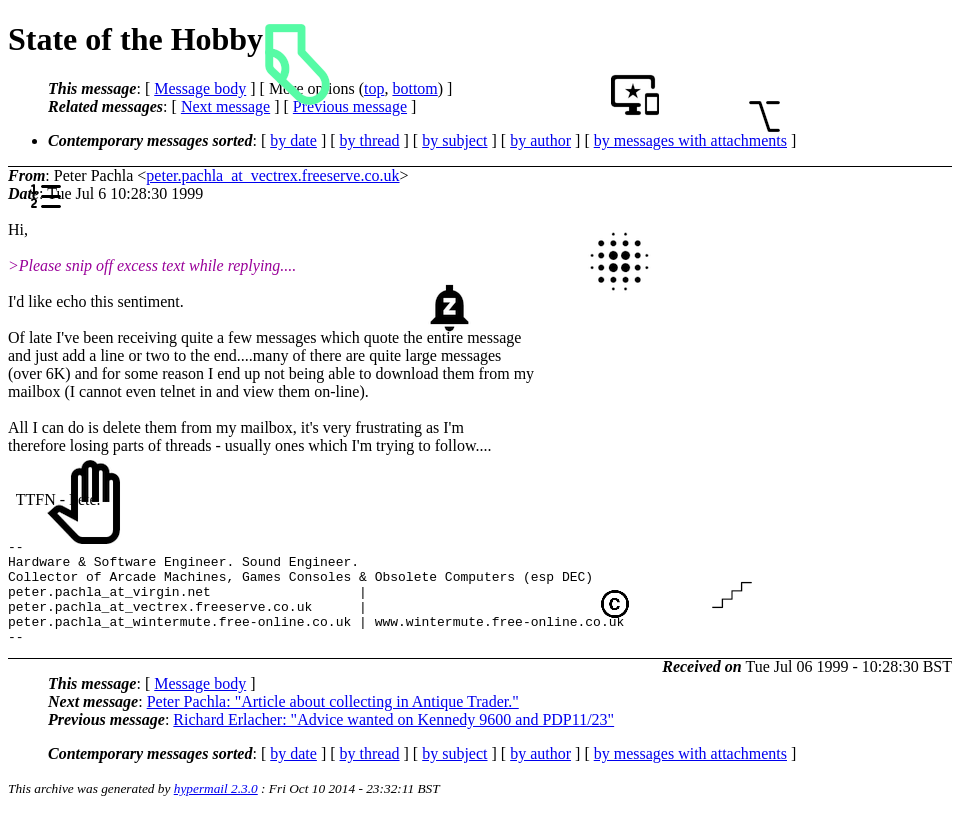 This screenshot has height=834, width=960. What do you see at coordinates (764, 116) in the screenshot?
I see `access additional options or settings` at bounding box center [764, 116].